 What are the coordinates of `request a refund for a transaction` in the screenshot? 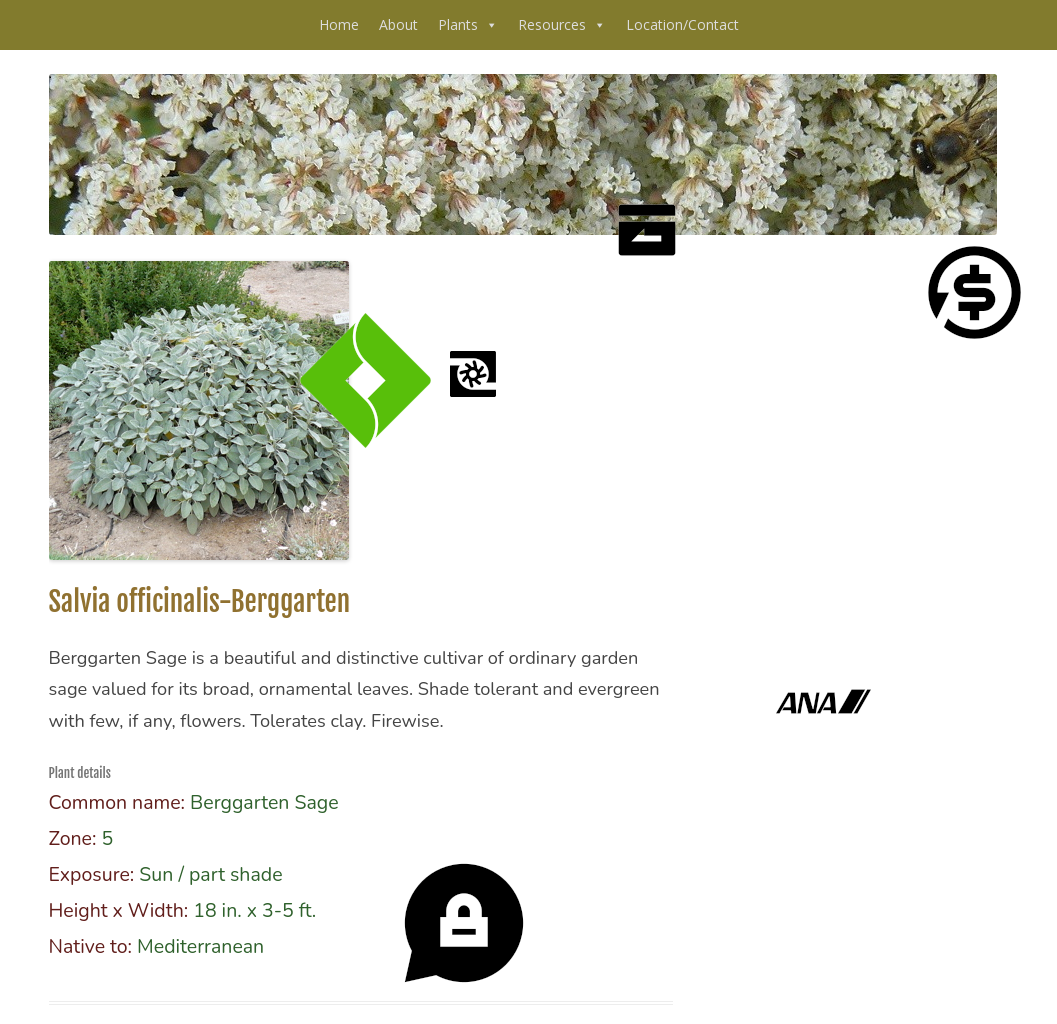 It's located at (647, 230).